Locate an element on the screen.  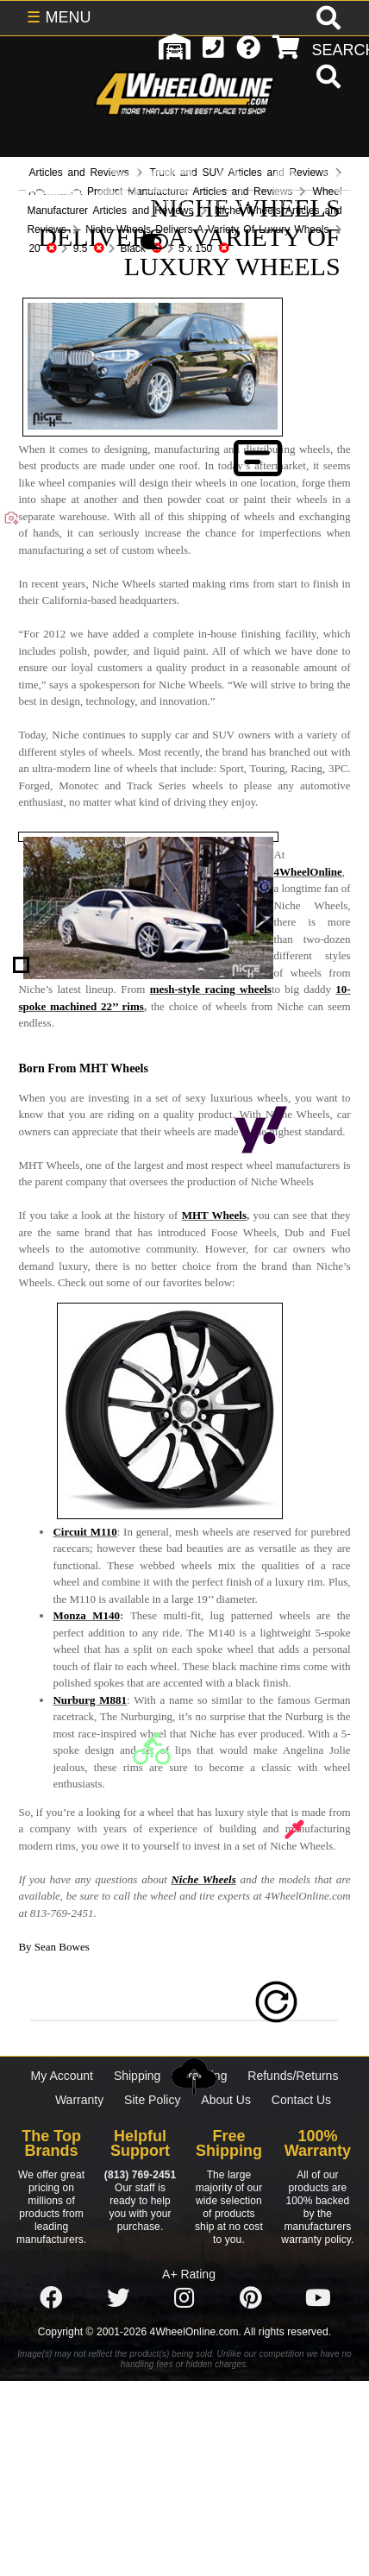
pick a color from the screen is located at coordinates (294, 1829).